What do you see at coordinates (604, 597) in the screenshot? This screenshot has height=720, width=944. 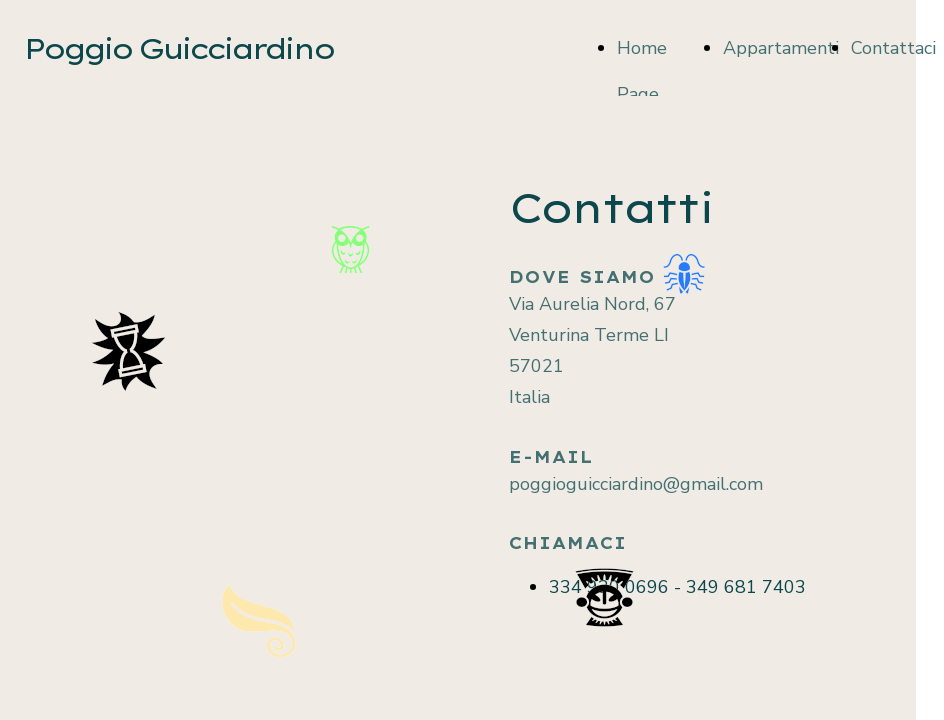 I see `decorative tribal or aztec-themed game badge` at bounding box center [604, 597].